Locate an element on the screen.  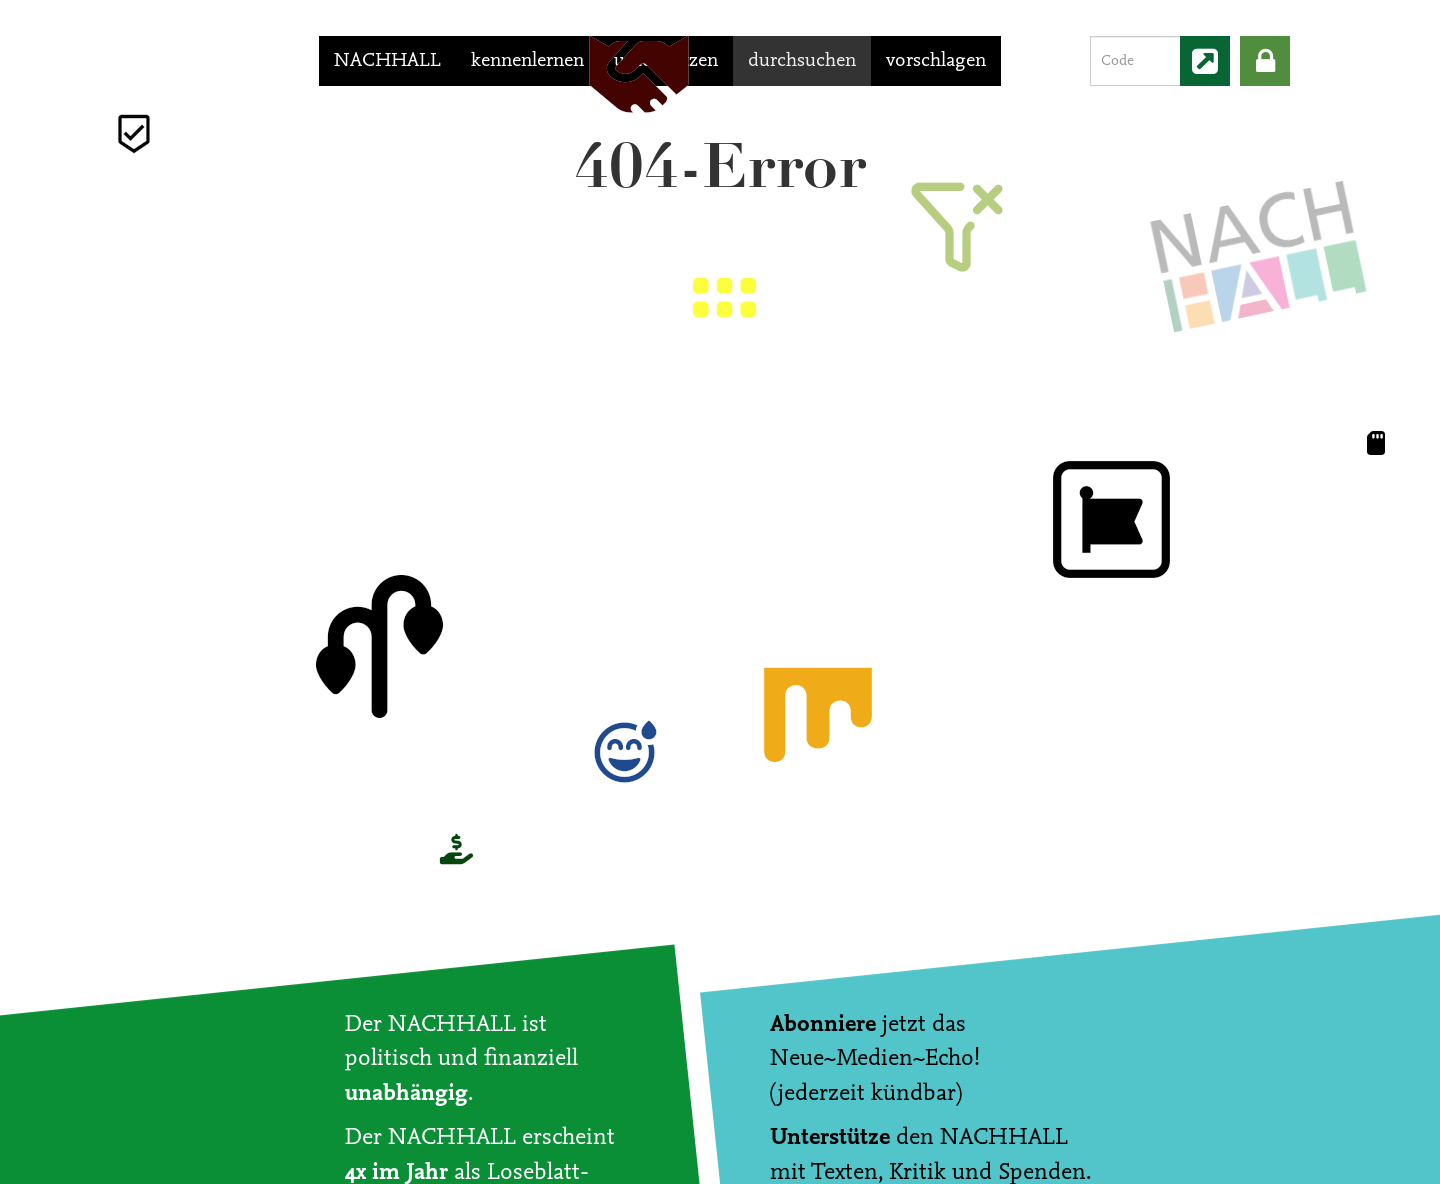
clear all active filters is located at coordinates (958, 225).